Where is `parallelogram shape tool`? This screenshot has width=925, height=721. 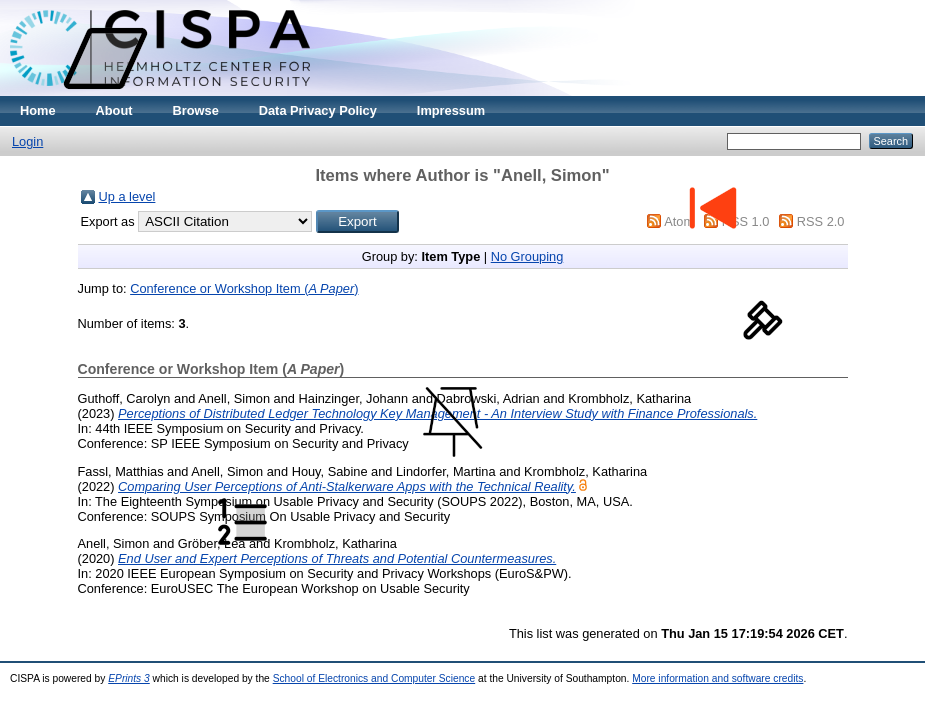
parallelogram shape tool is located at coordinates (105, 58).